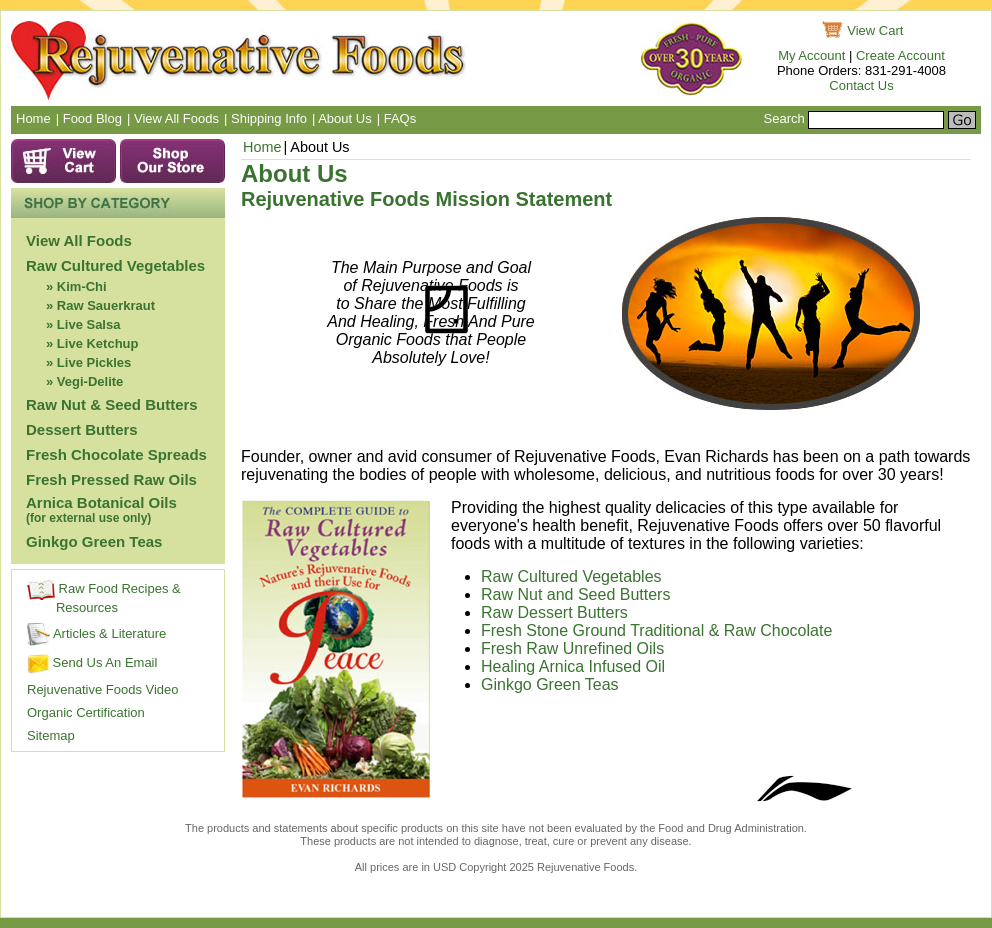 The width and height of the screenshot is (992, 928). What do you see at coordinates (804, 788) in the screenshot?
I see `li-ning brand logo` at bounding box center [804, 788].